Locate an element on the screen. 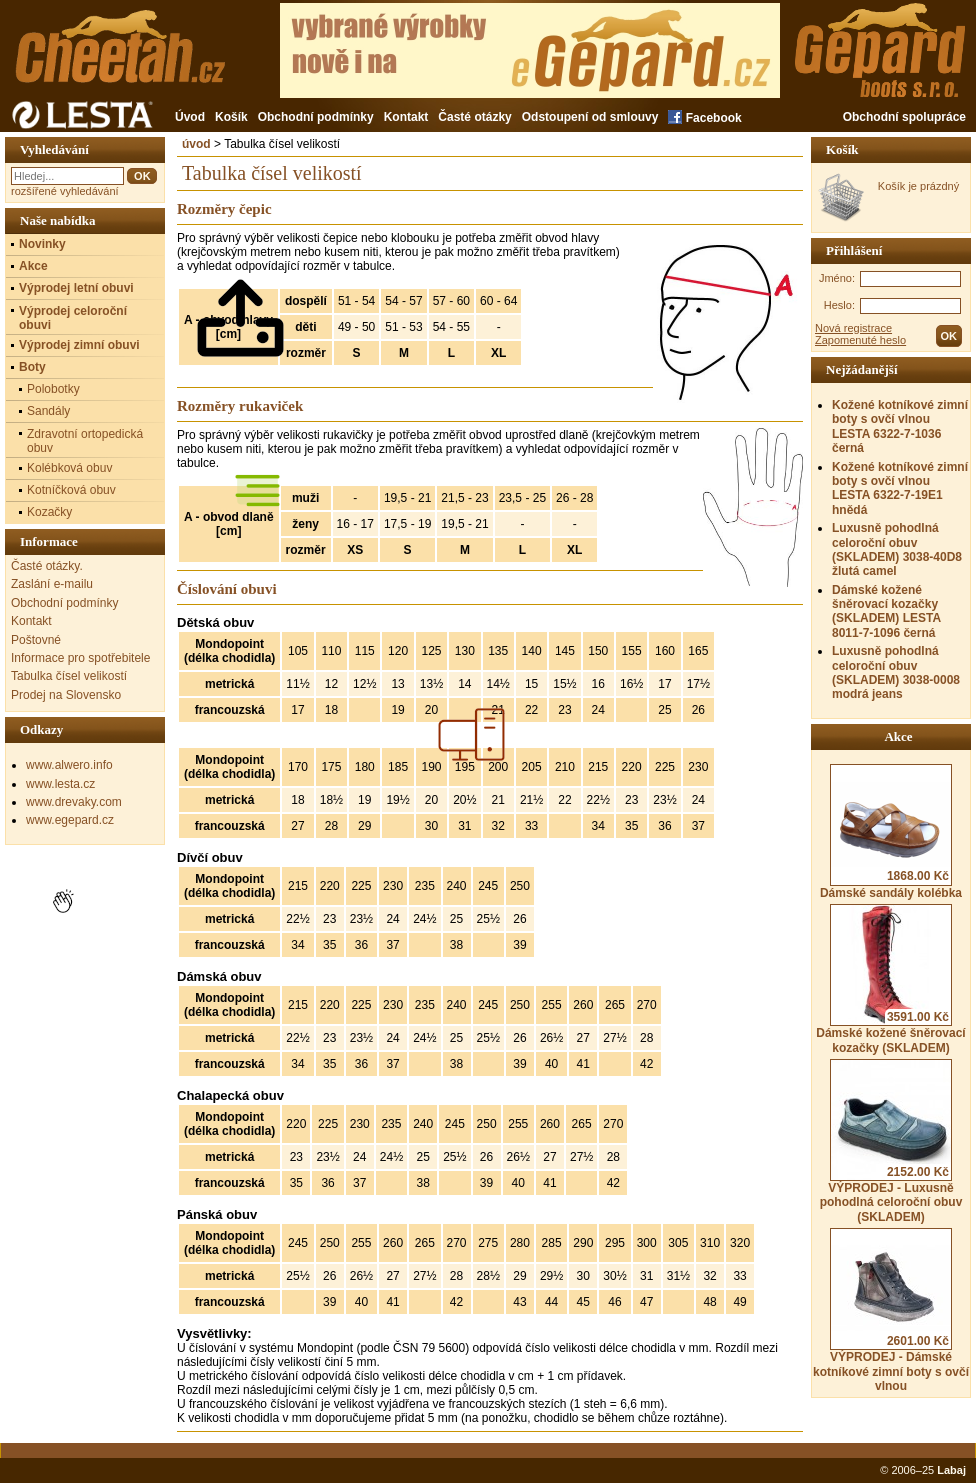  access desktop or PC settings is located at coordinates (471, 734).